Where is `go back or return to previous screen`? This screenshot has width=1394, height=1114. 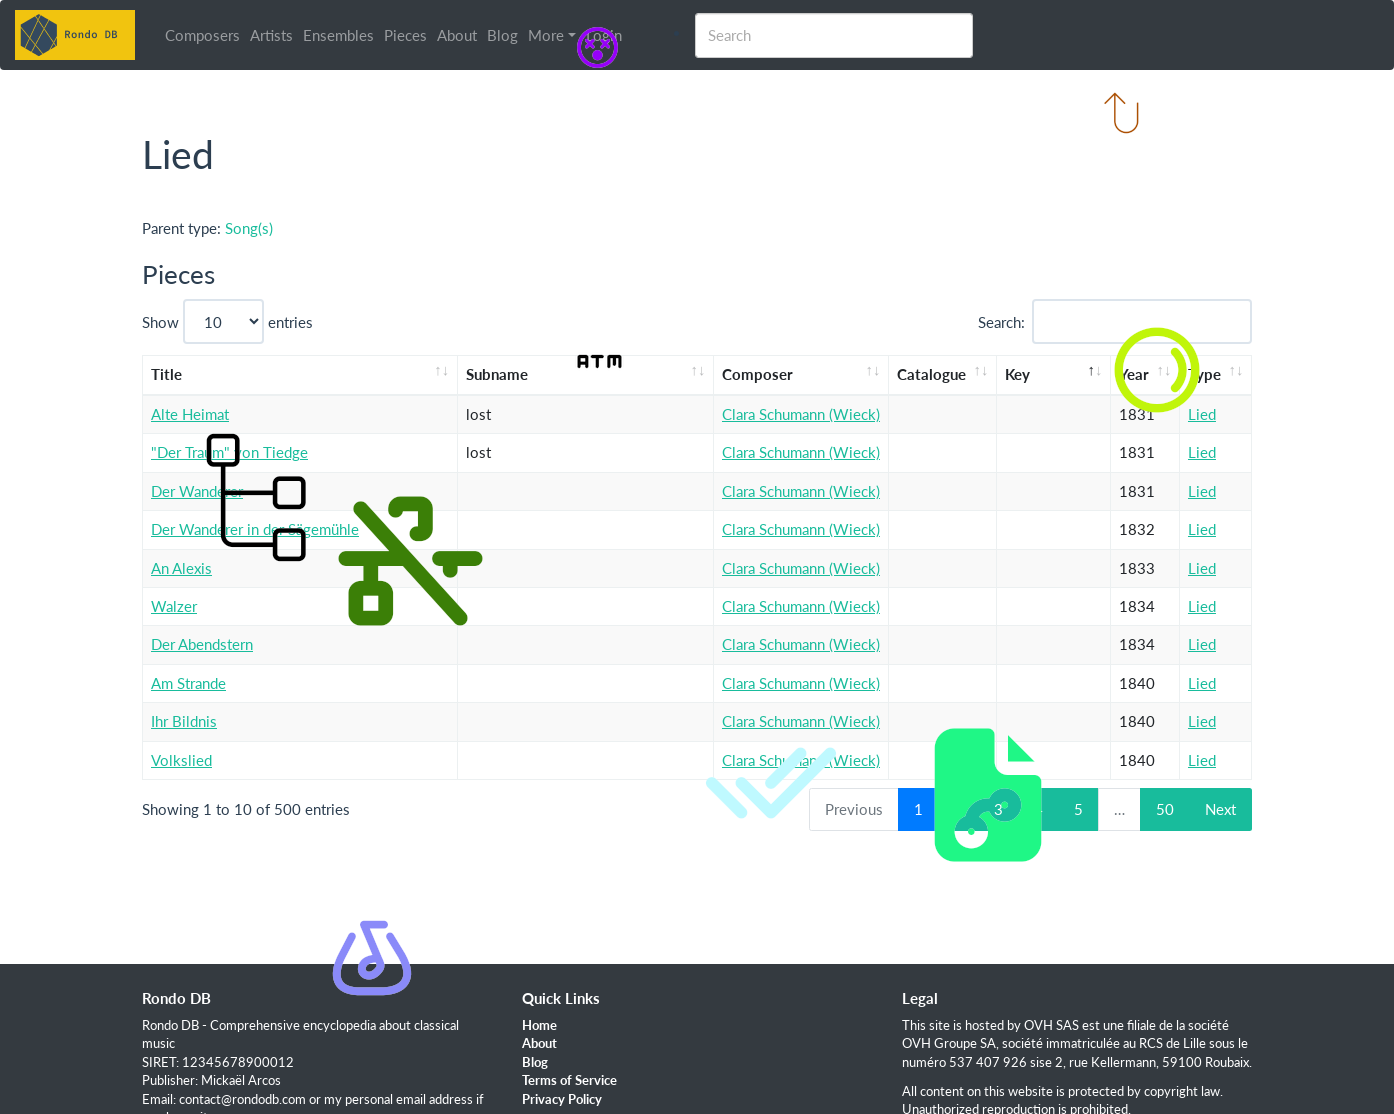
go back or return to previous screen is located at coordinates (1123, 113).